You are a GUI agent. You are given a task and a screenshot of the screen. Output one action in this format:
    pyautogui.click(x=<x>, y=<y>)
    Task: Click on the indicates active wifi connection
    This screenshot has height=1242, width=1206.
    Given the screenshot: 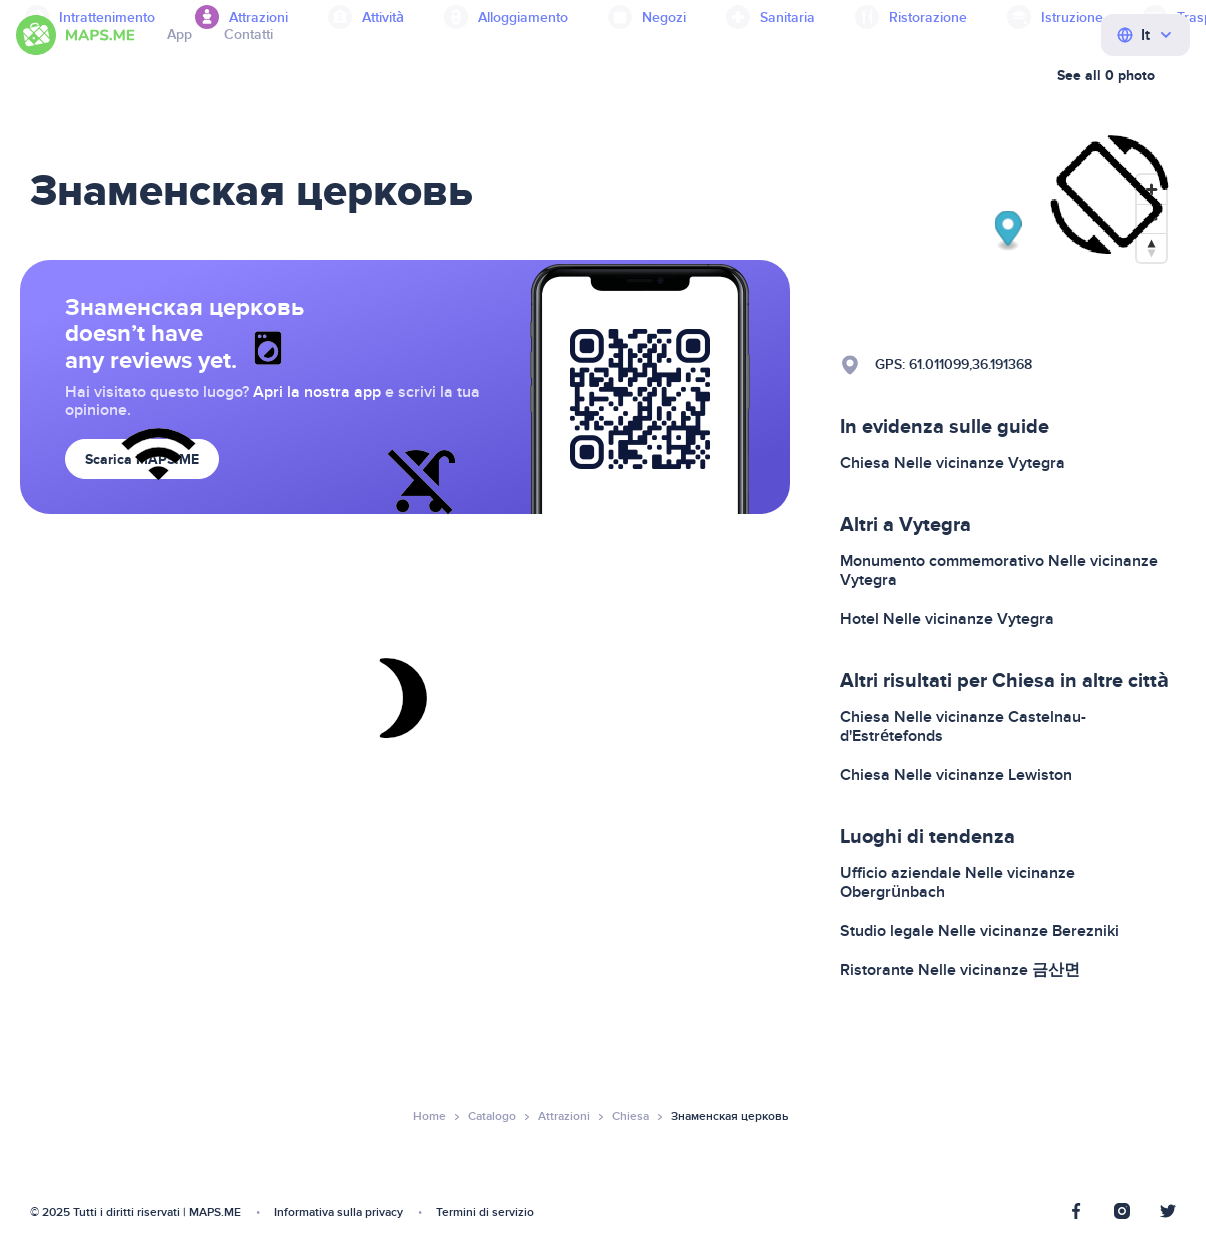 What is the action you would take?
    pyautogui.click(x=158, y=453)
    